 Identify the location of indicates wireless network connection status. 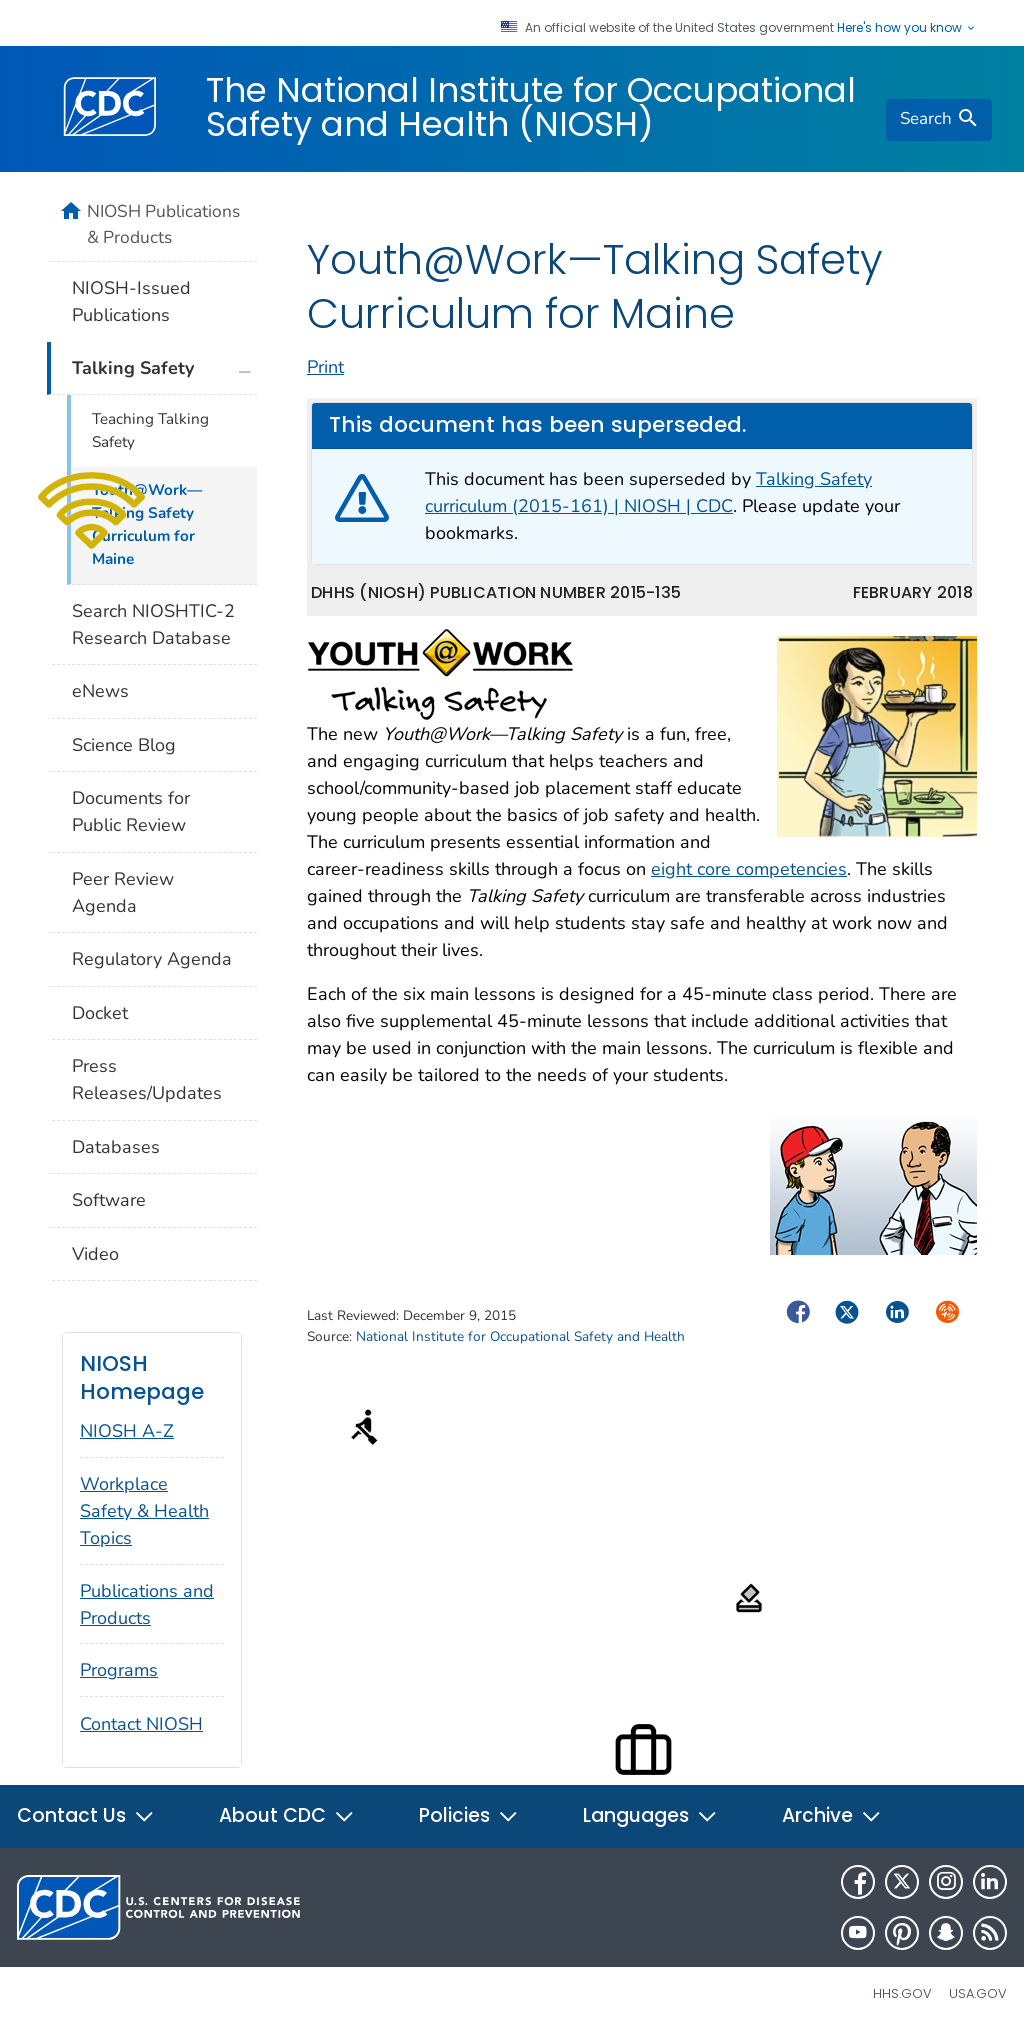
(91, 510).